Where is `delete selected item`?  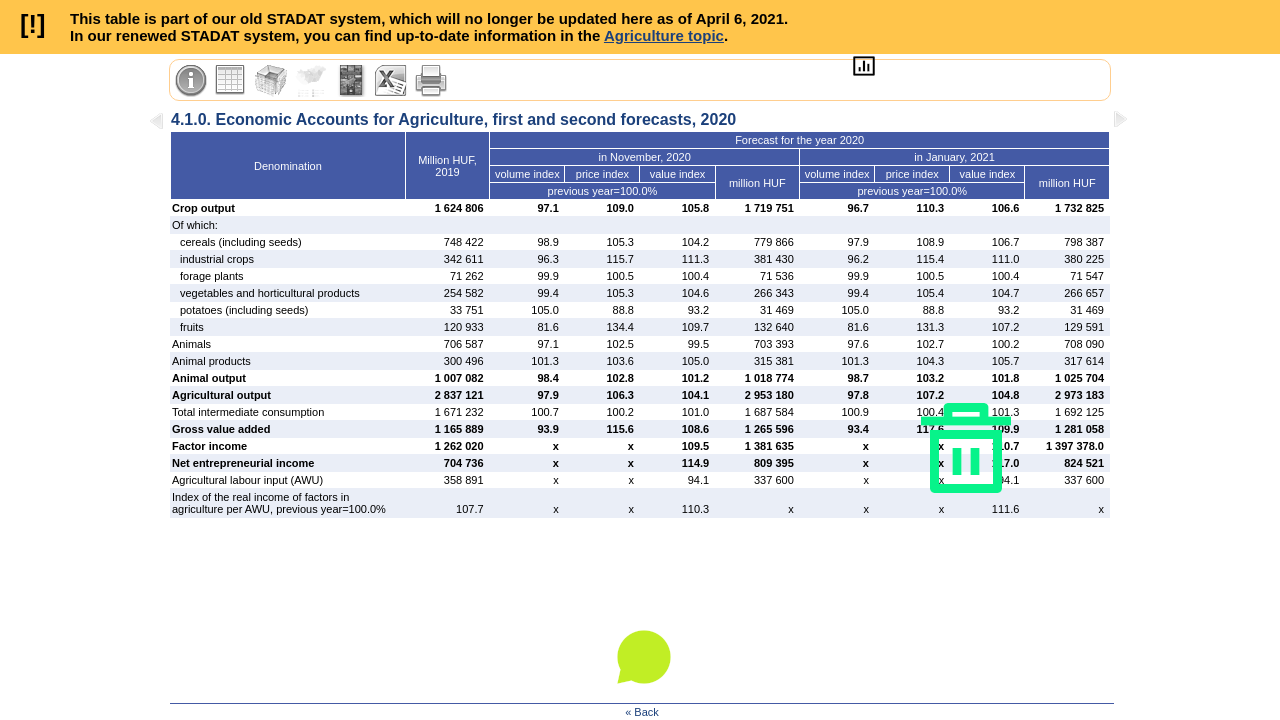 delete selected item is located at coordinates (966, 448).